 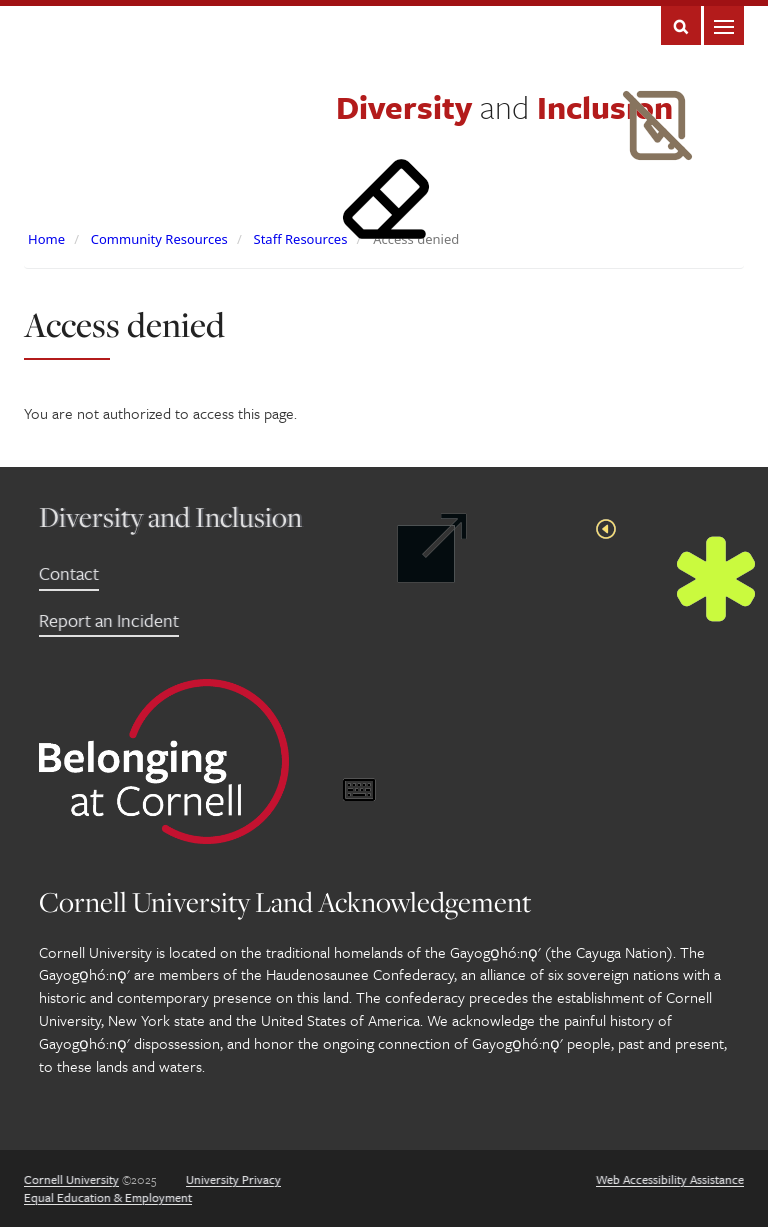 What do you see at coordinates (606, 529) in the screenshot?
I see `go back to the previous screen` at bounding box center [606, 529].